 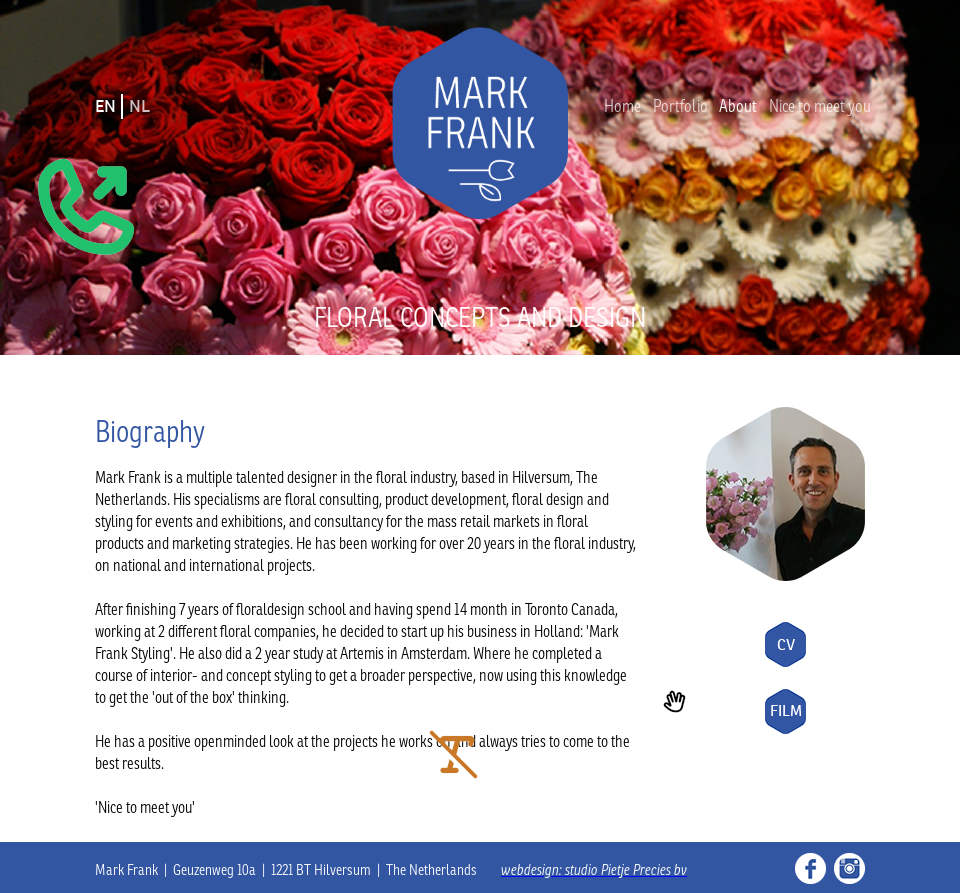 What do you see at coordinates (88, 205) in the screenshot?
I see `make an outgoing call` at bounding box center [88, 205].